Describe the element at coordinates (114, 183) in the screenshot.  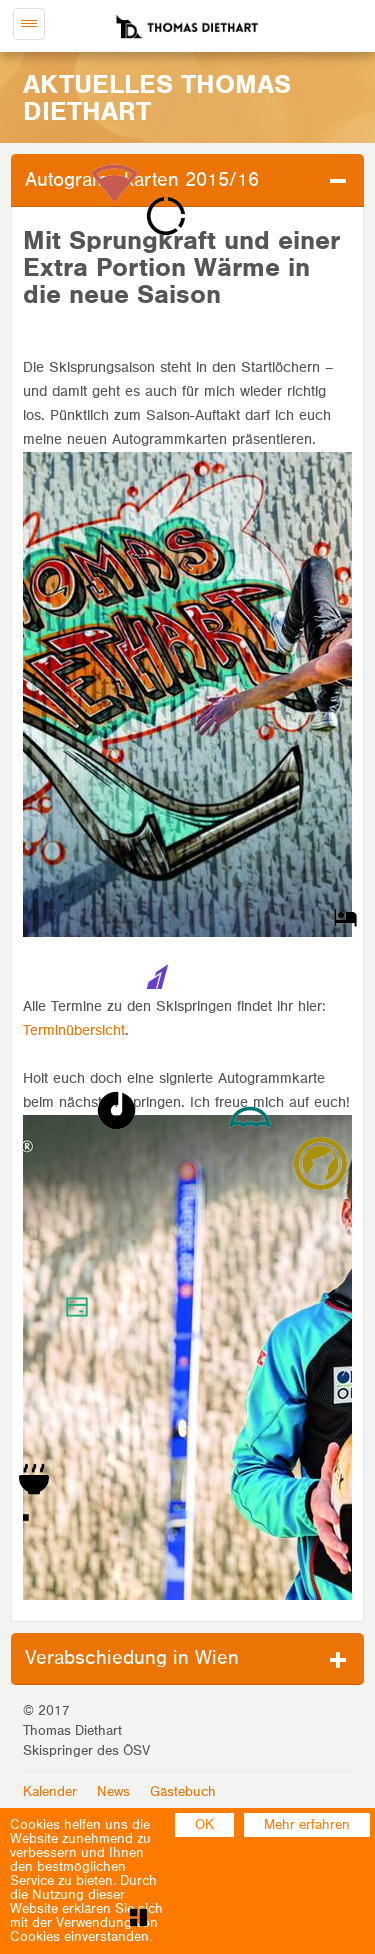
I see `indicates strong wifi signal strength` at that location.